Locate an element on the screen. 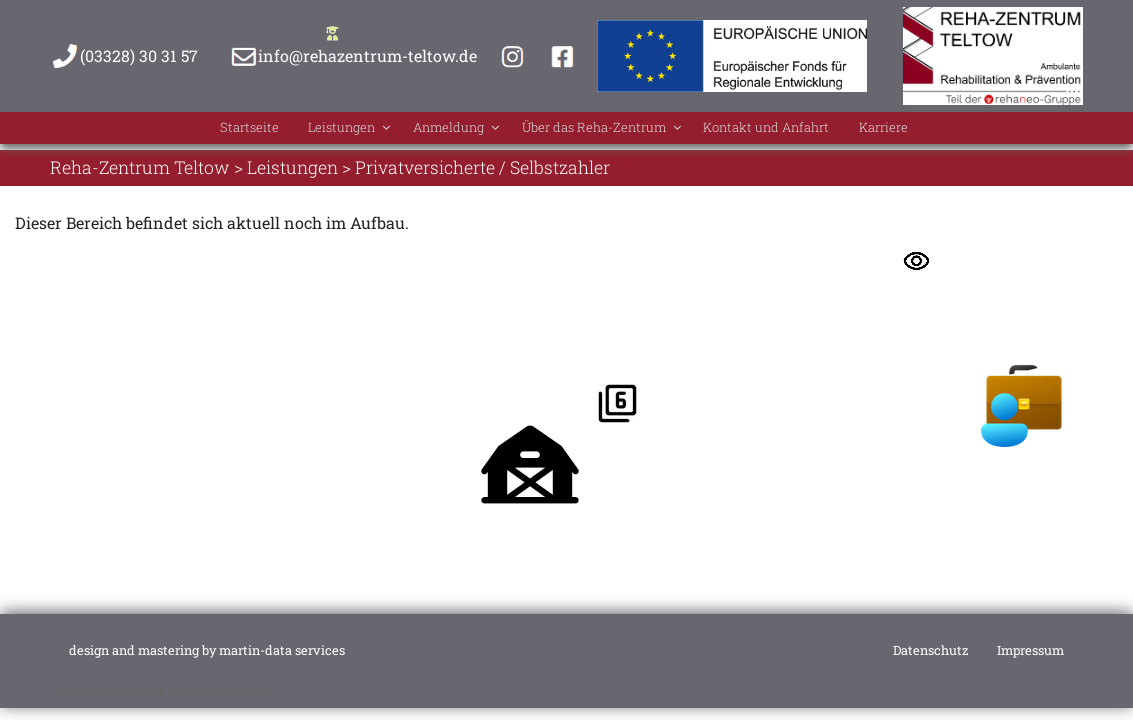 Image resolution: width=1133 pixels, height=720 pixels. access farm or agricultural settings is located at coordinates (530, 471).